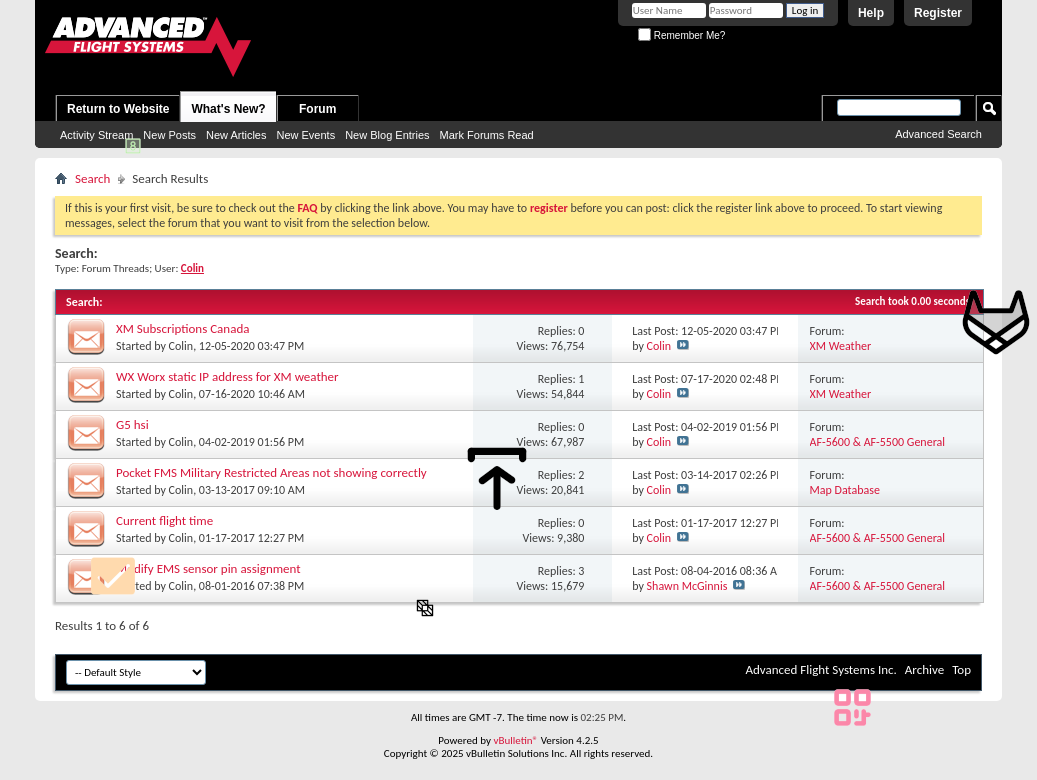  Describe the element at coordinates (113, 576) in the screenshot. I see `confirm or submit an action` at that location.